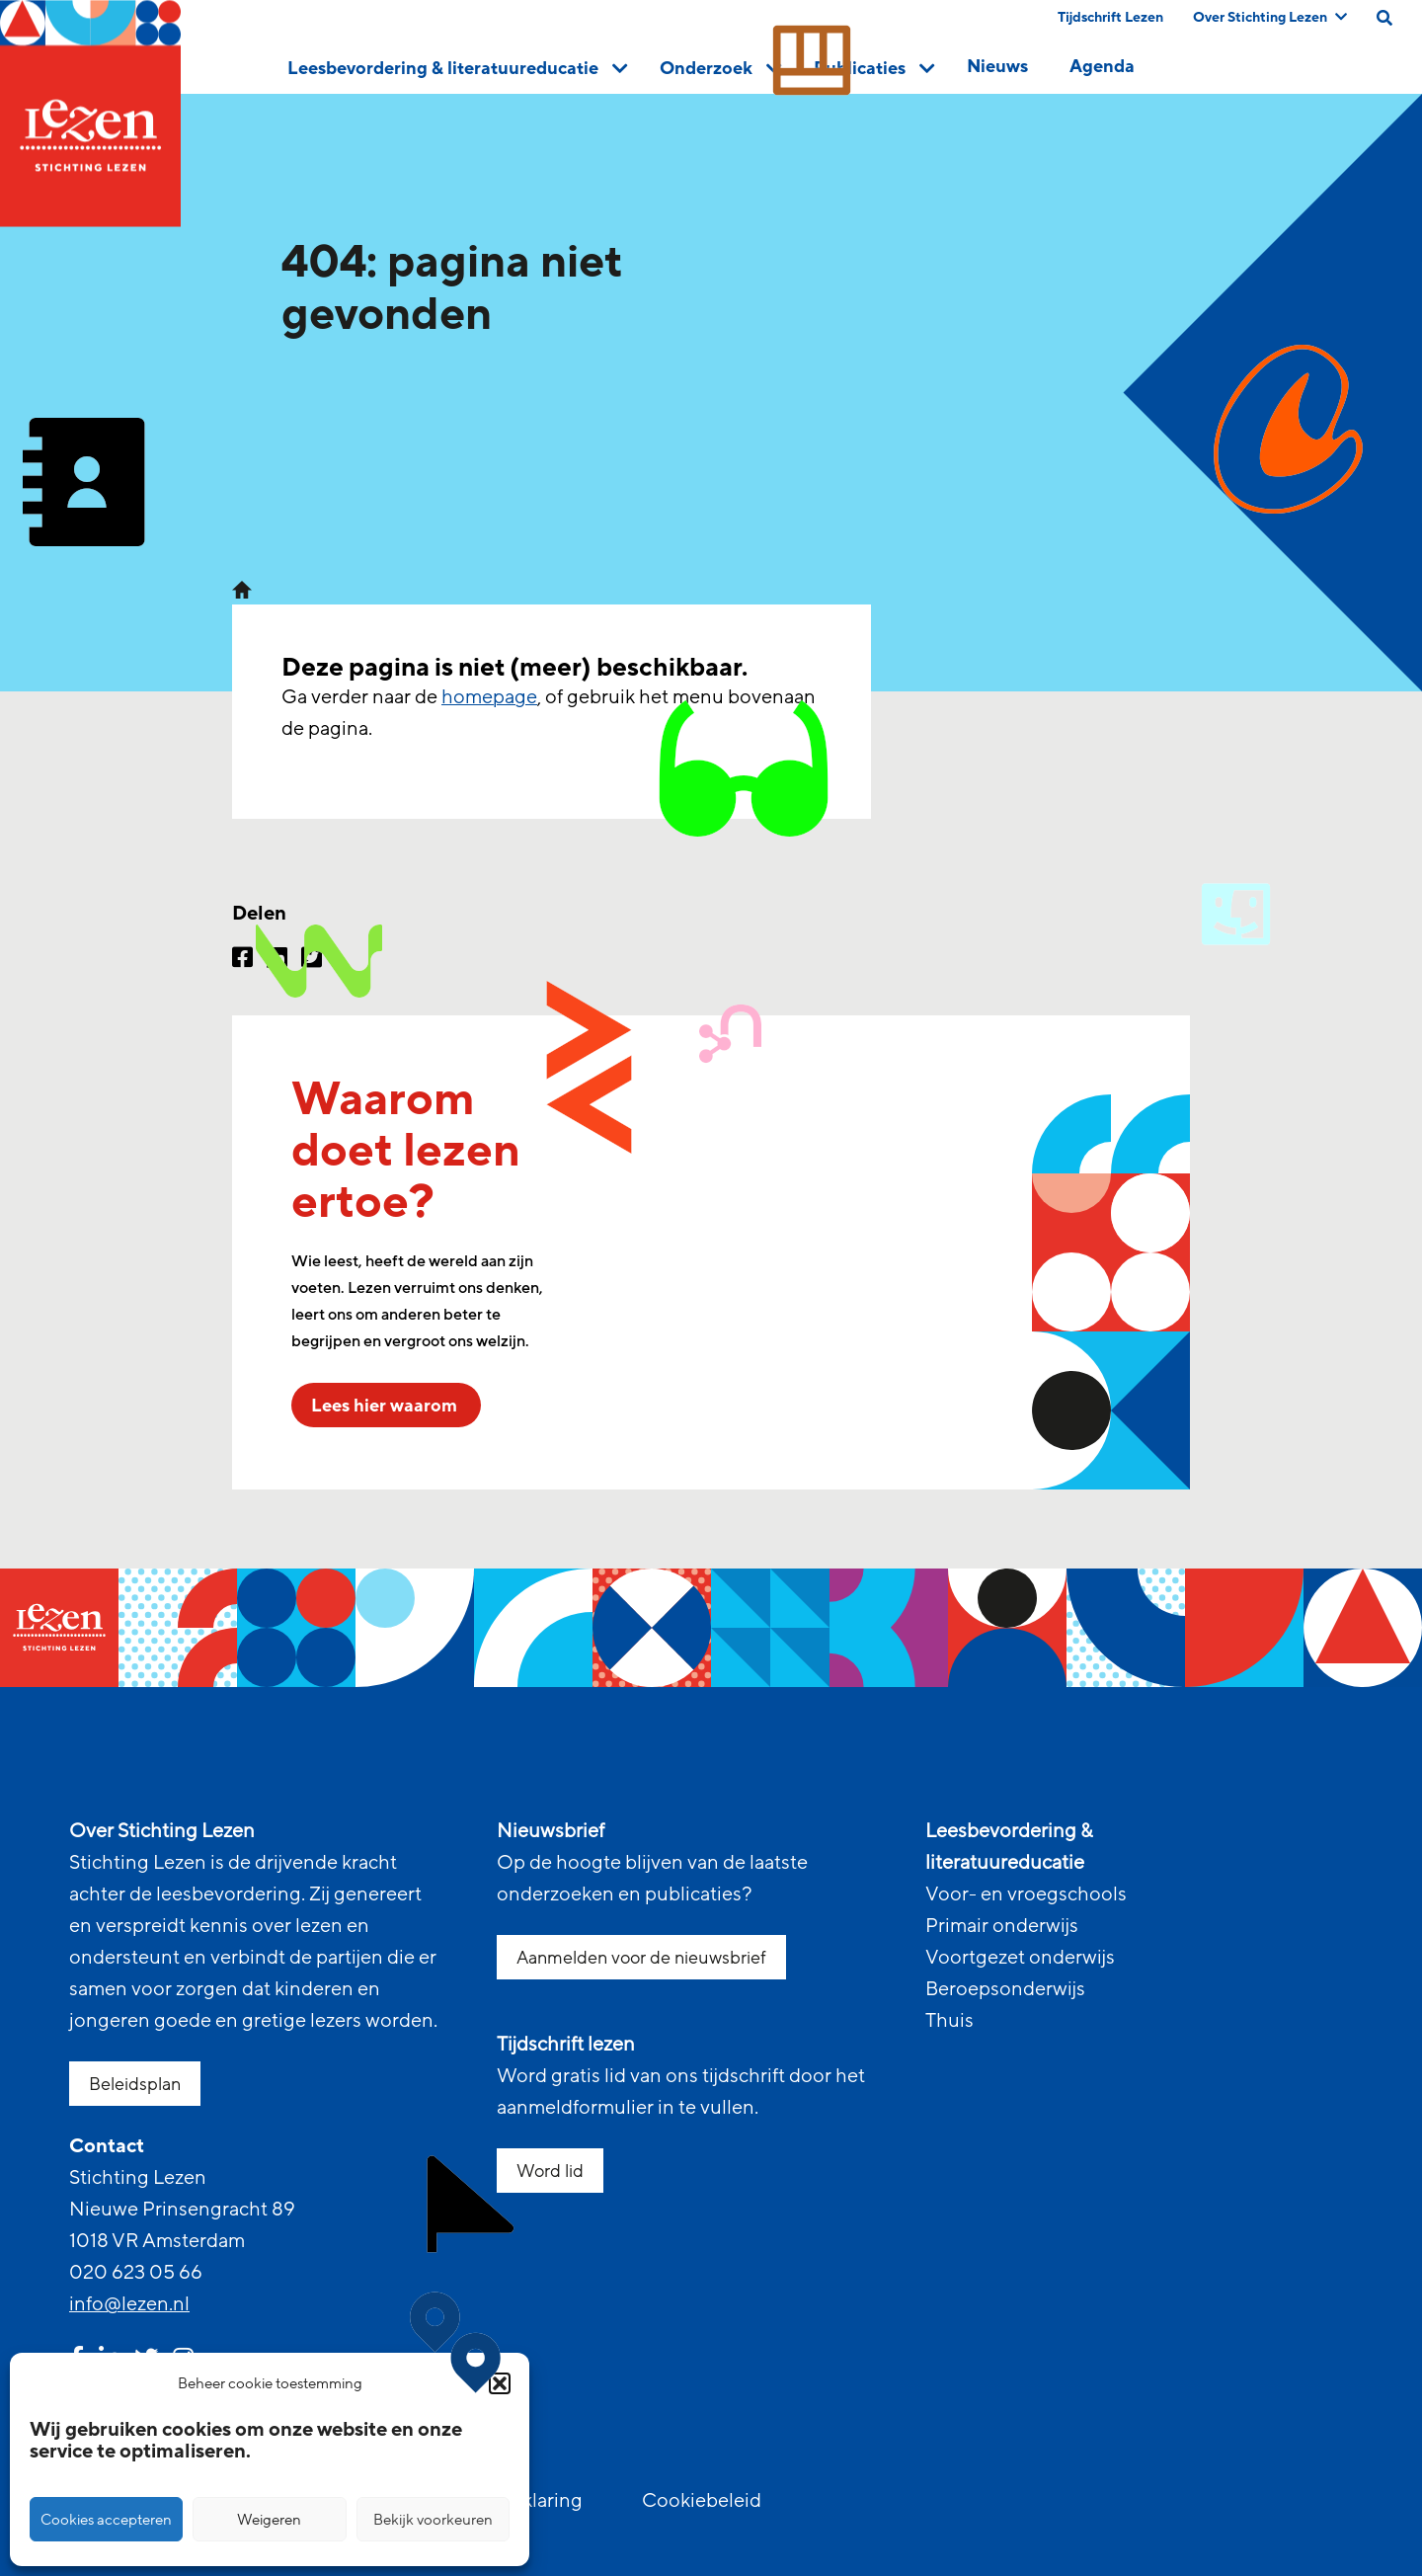 The image size is (1422, 2576). What do you see at coordinates (87, 482) in the screenshot?
I see `open your contacts list` at bounding box center [87, 482].